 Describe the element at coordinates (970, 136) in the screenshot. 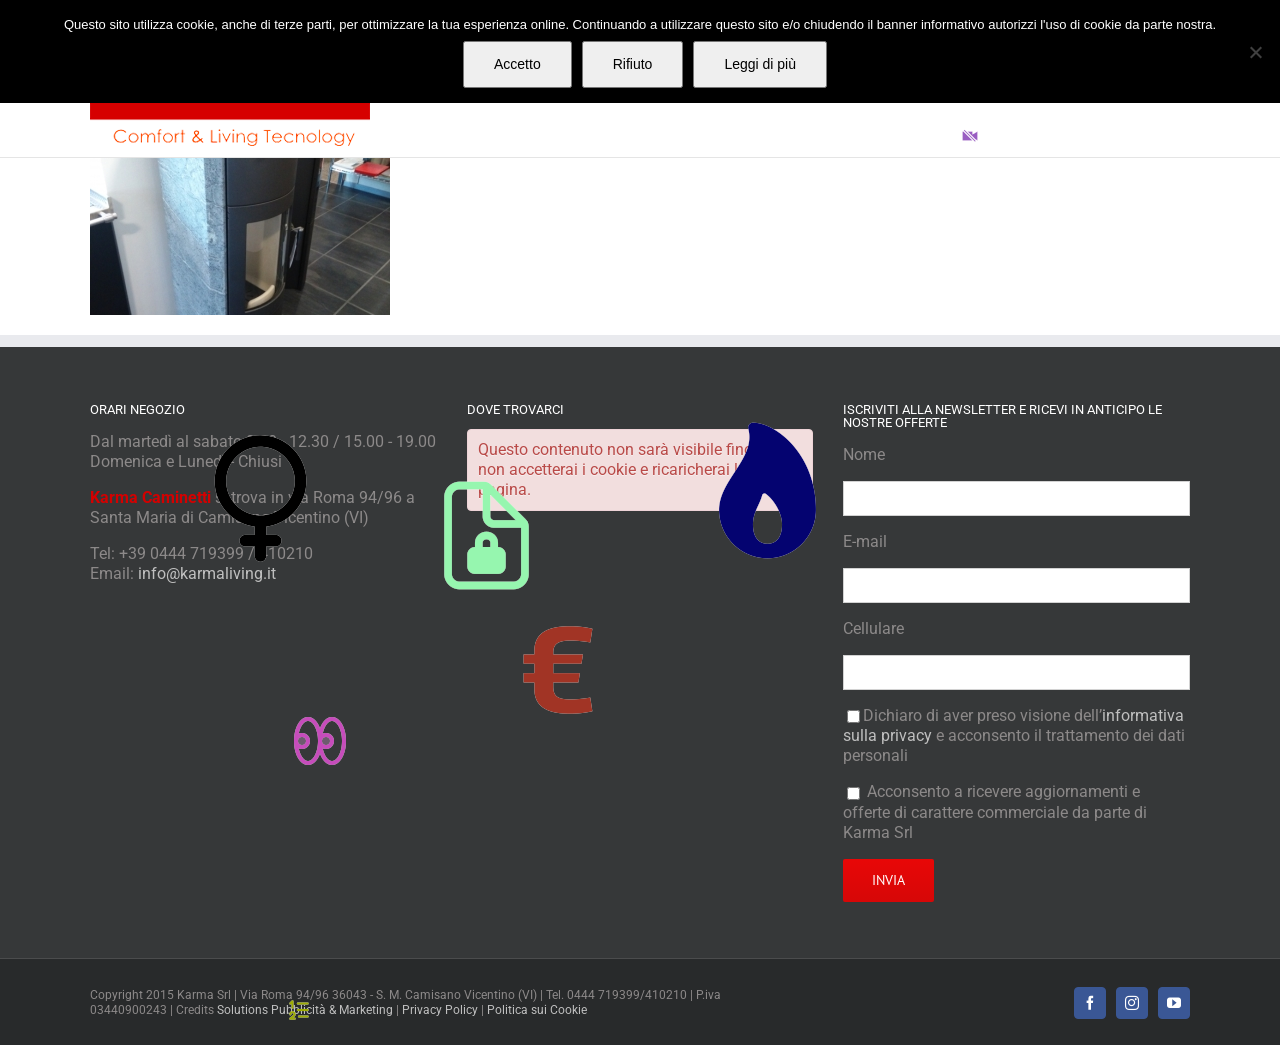

I see `turn off camera or disable video` at that location.